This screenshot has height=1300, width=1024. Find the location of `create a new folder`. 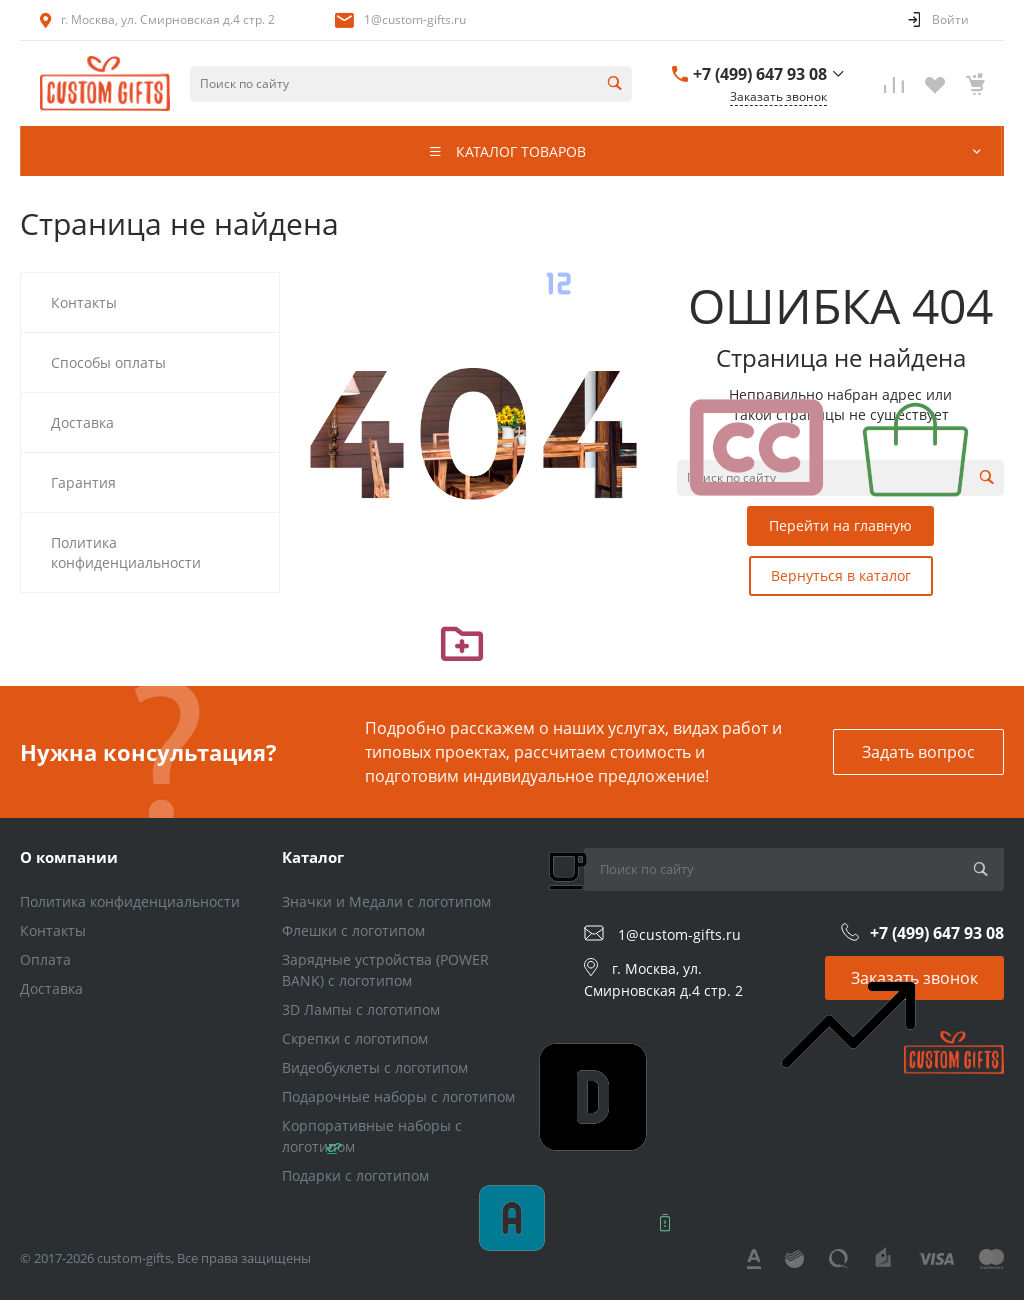

create a new folder is located at coordinates (462, 643).